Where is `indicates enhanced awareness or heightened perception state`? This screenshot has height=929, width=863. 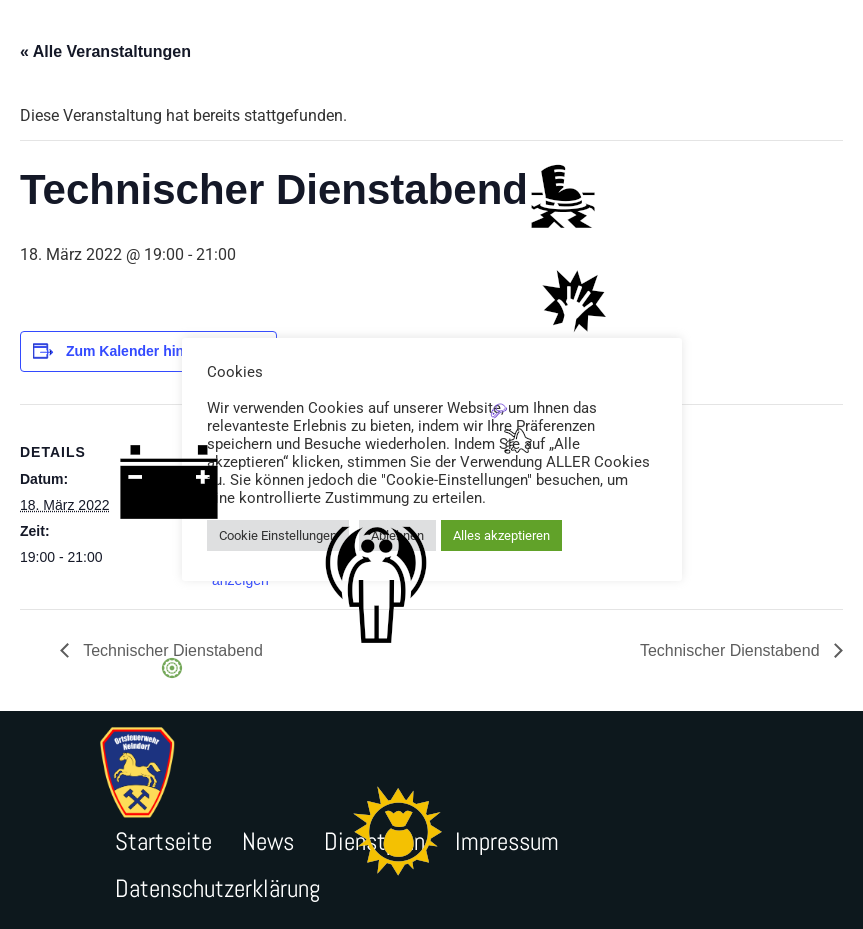 indicates enhanced awareness or heightened perception state is located at coordinates (376, 584).